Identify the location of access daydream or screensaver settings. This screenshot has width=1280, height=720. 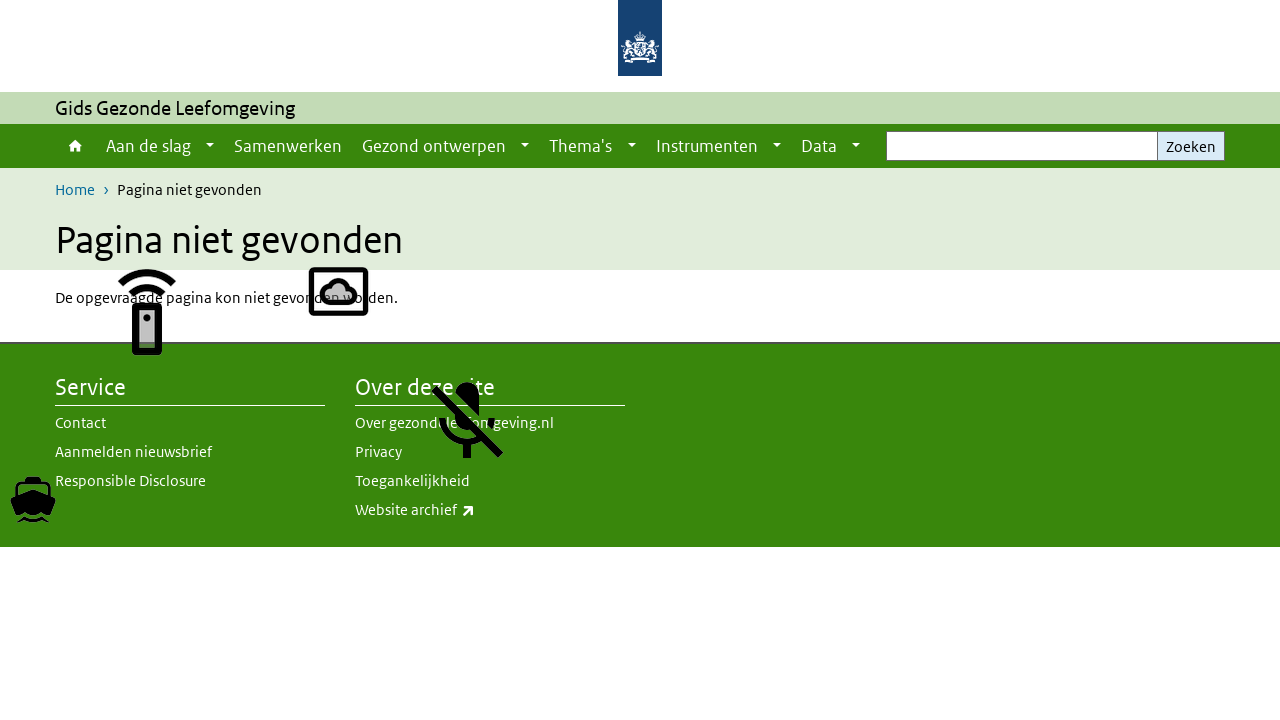
(338, 291).